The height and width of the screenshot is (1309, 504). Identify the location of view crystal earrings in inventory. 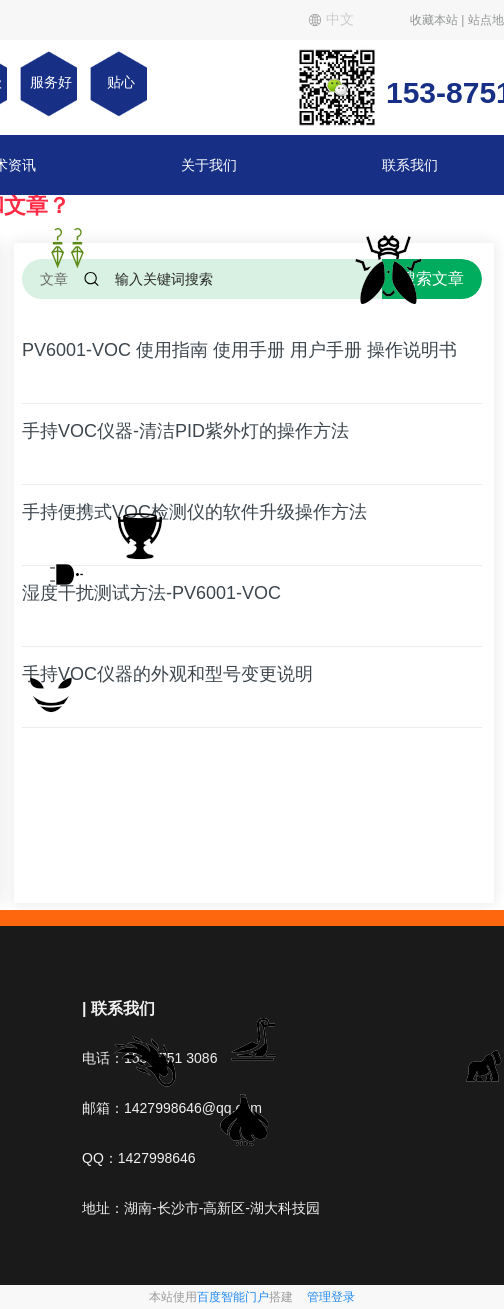
(67, 247).